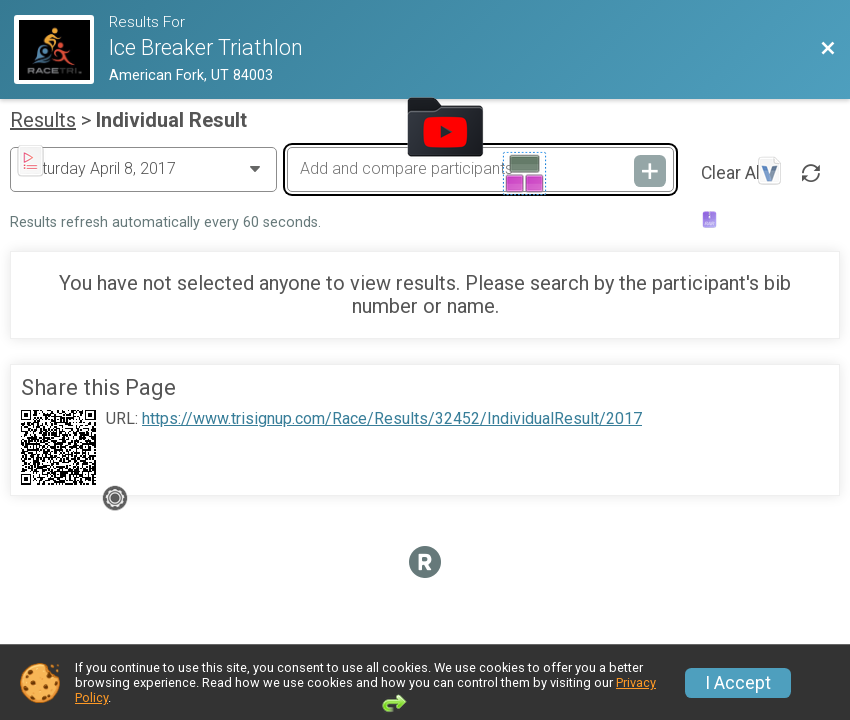  I want to click on a compressed RAR archive file, so click(709, 219).